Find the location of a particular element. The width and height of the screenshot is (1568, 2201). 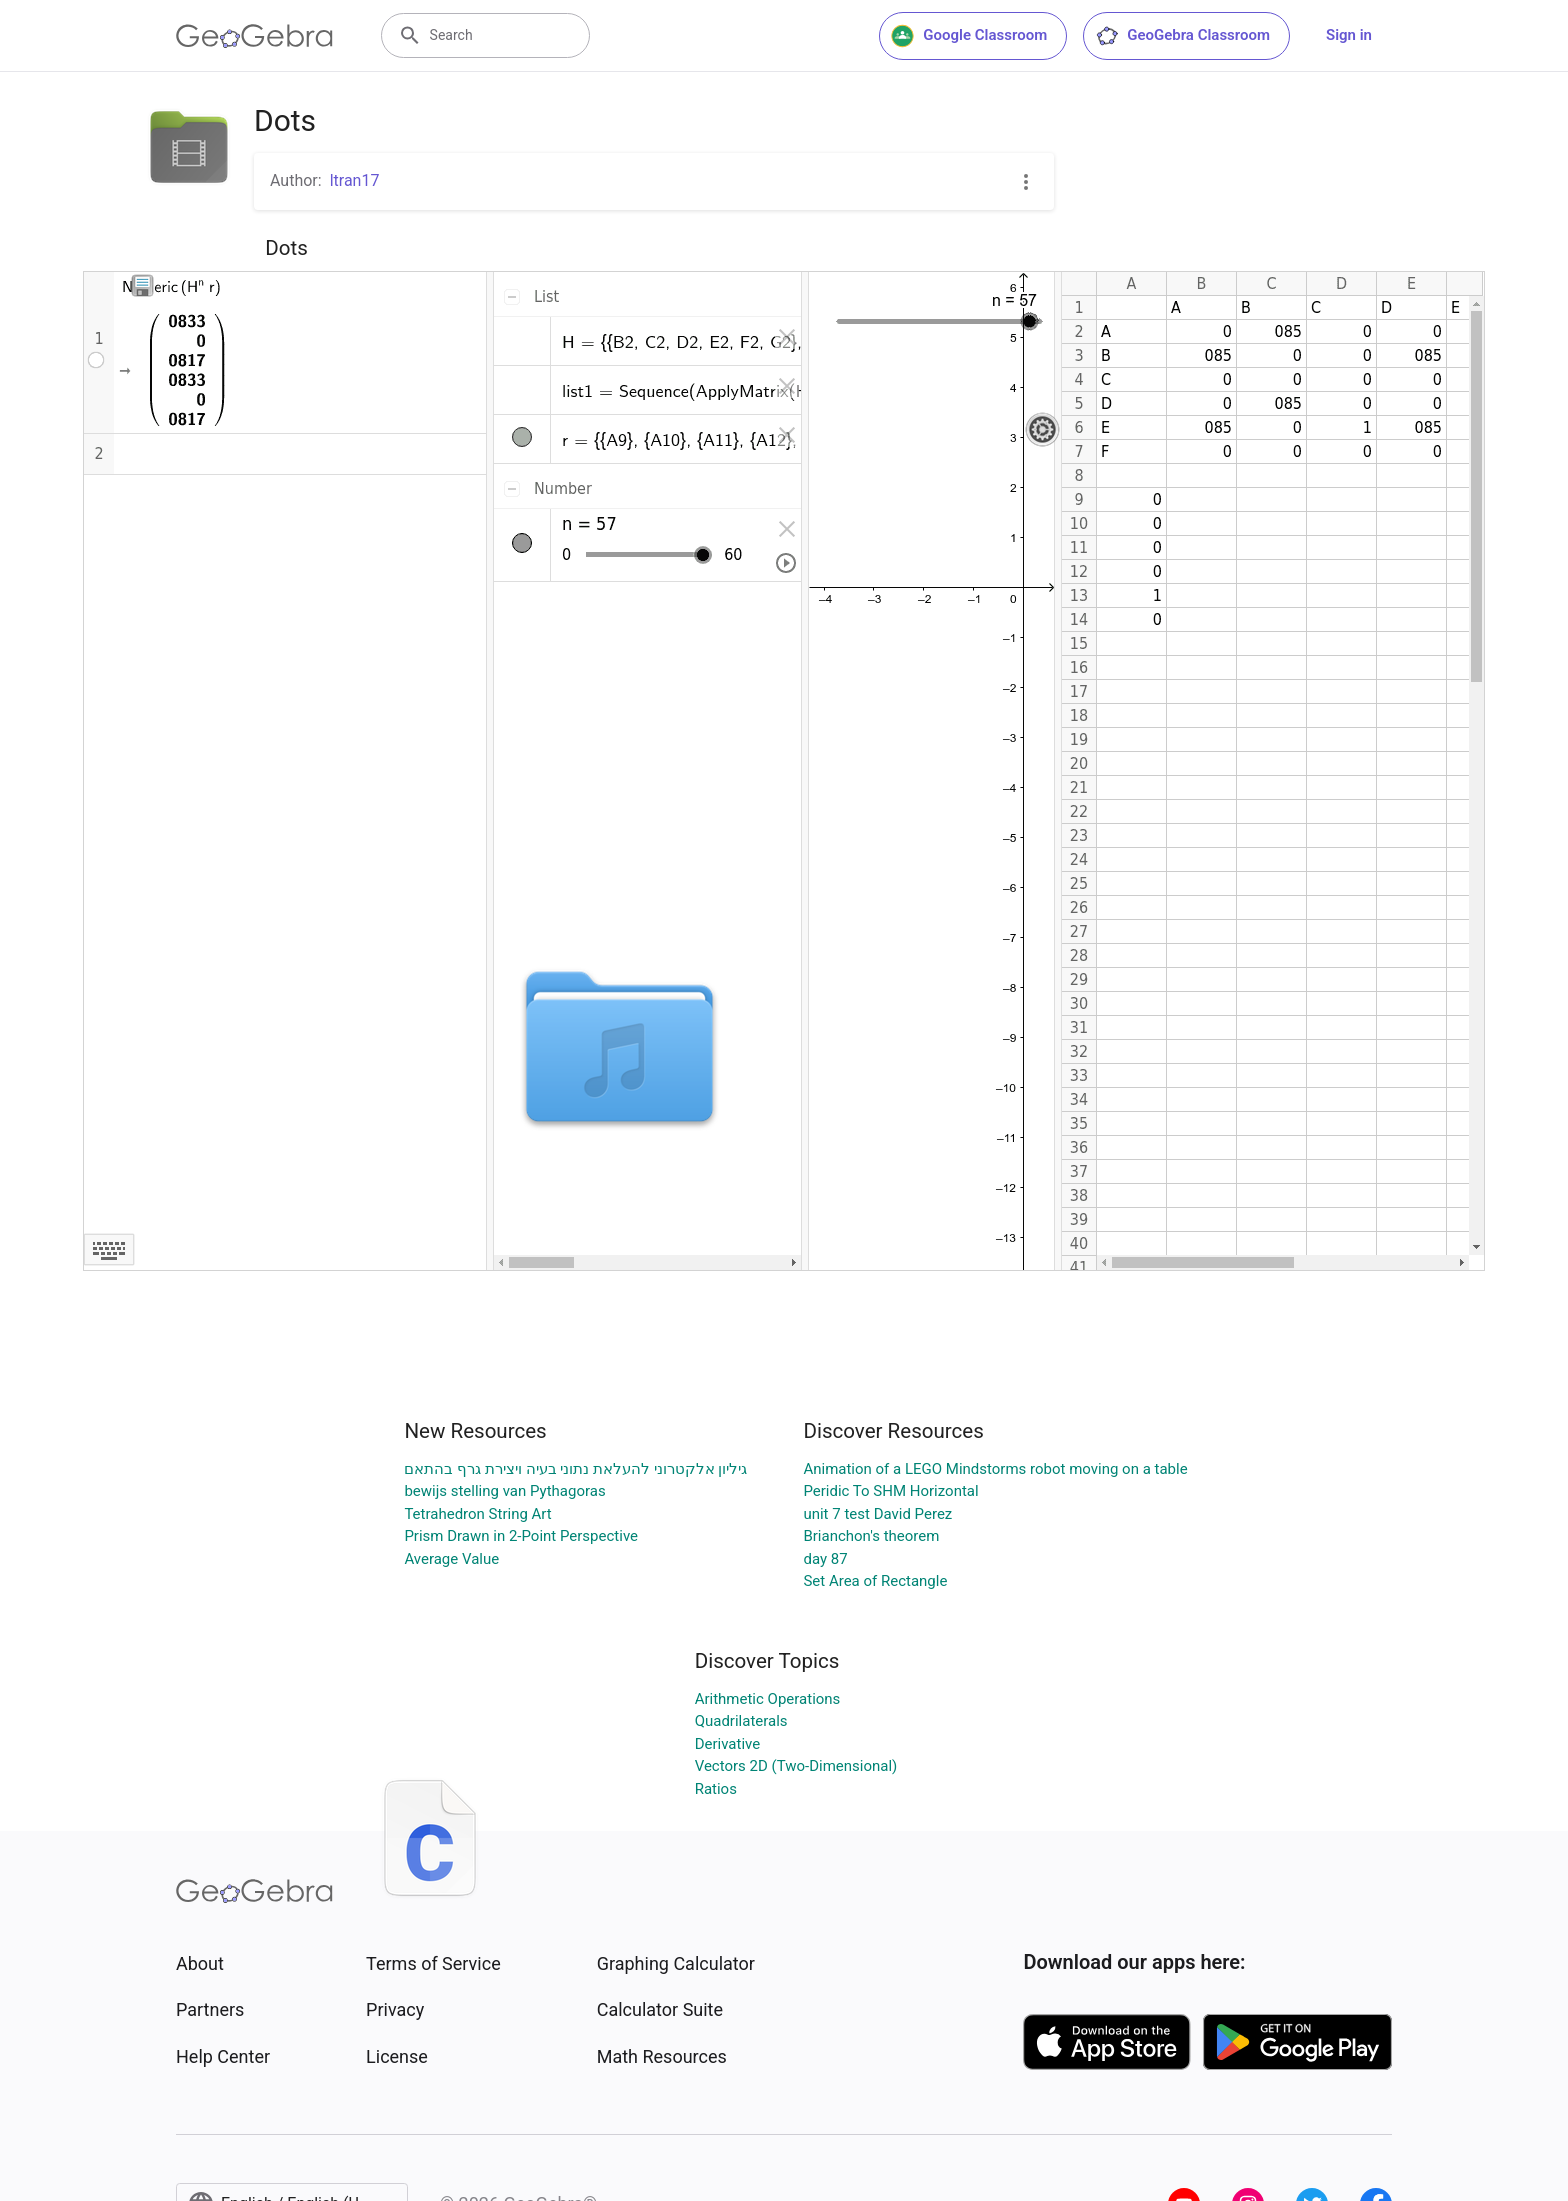

open your music folder is located at coordinates (619, 1046).